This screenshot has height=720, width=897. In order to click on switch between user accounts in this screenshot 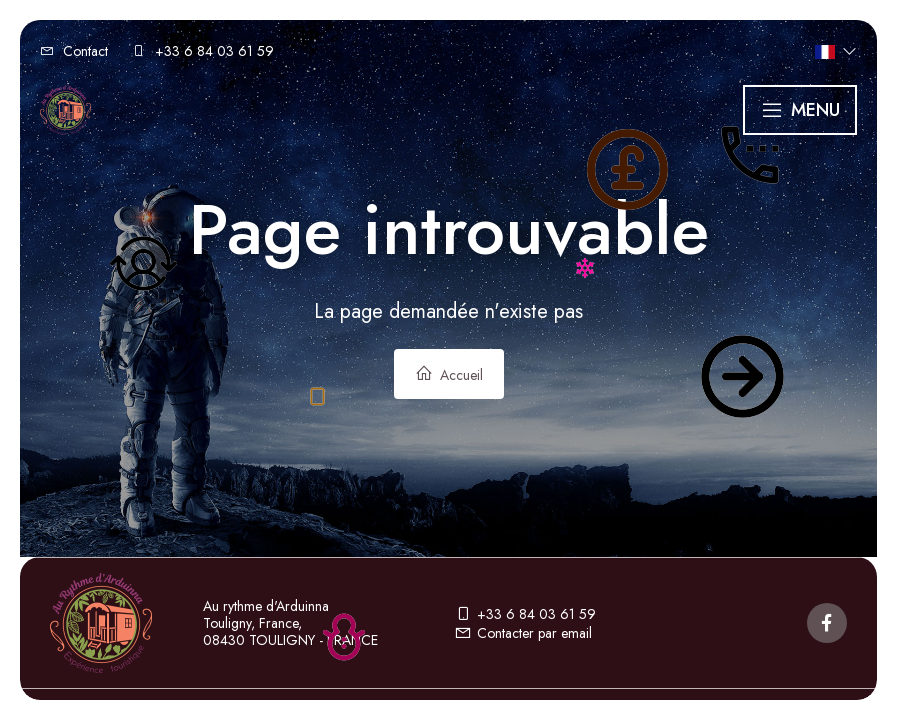, I will do `click(143, 263)`.